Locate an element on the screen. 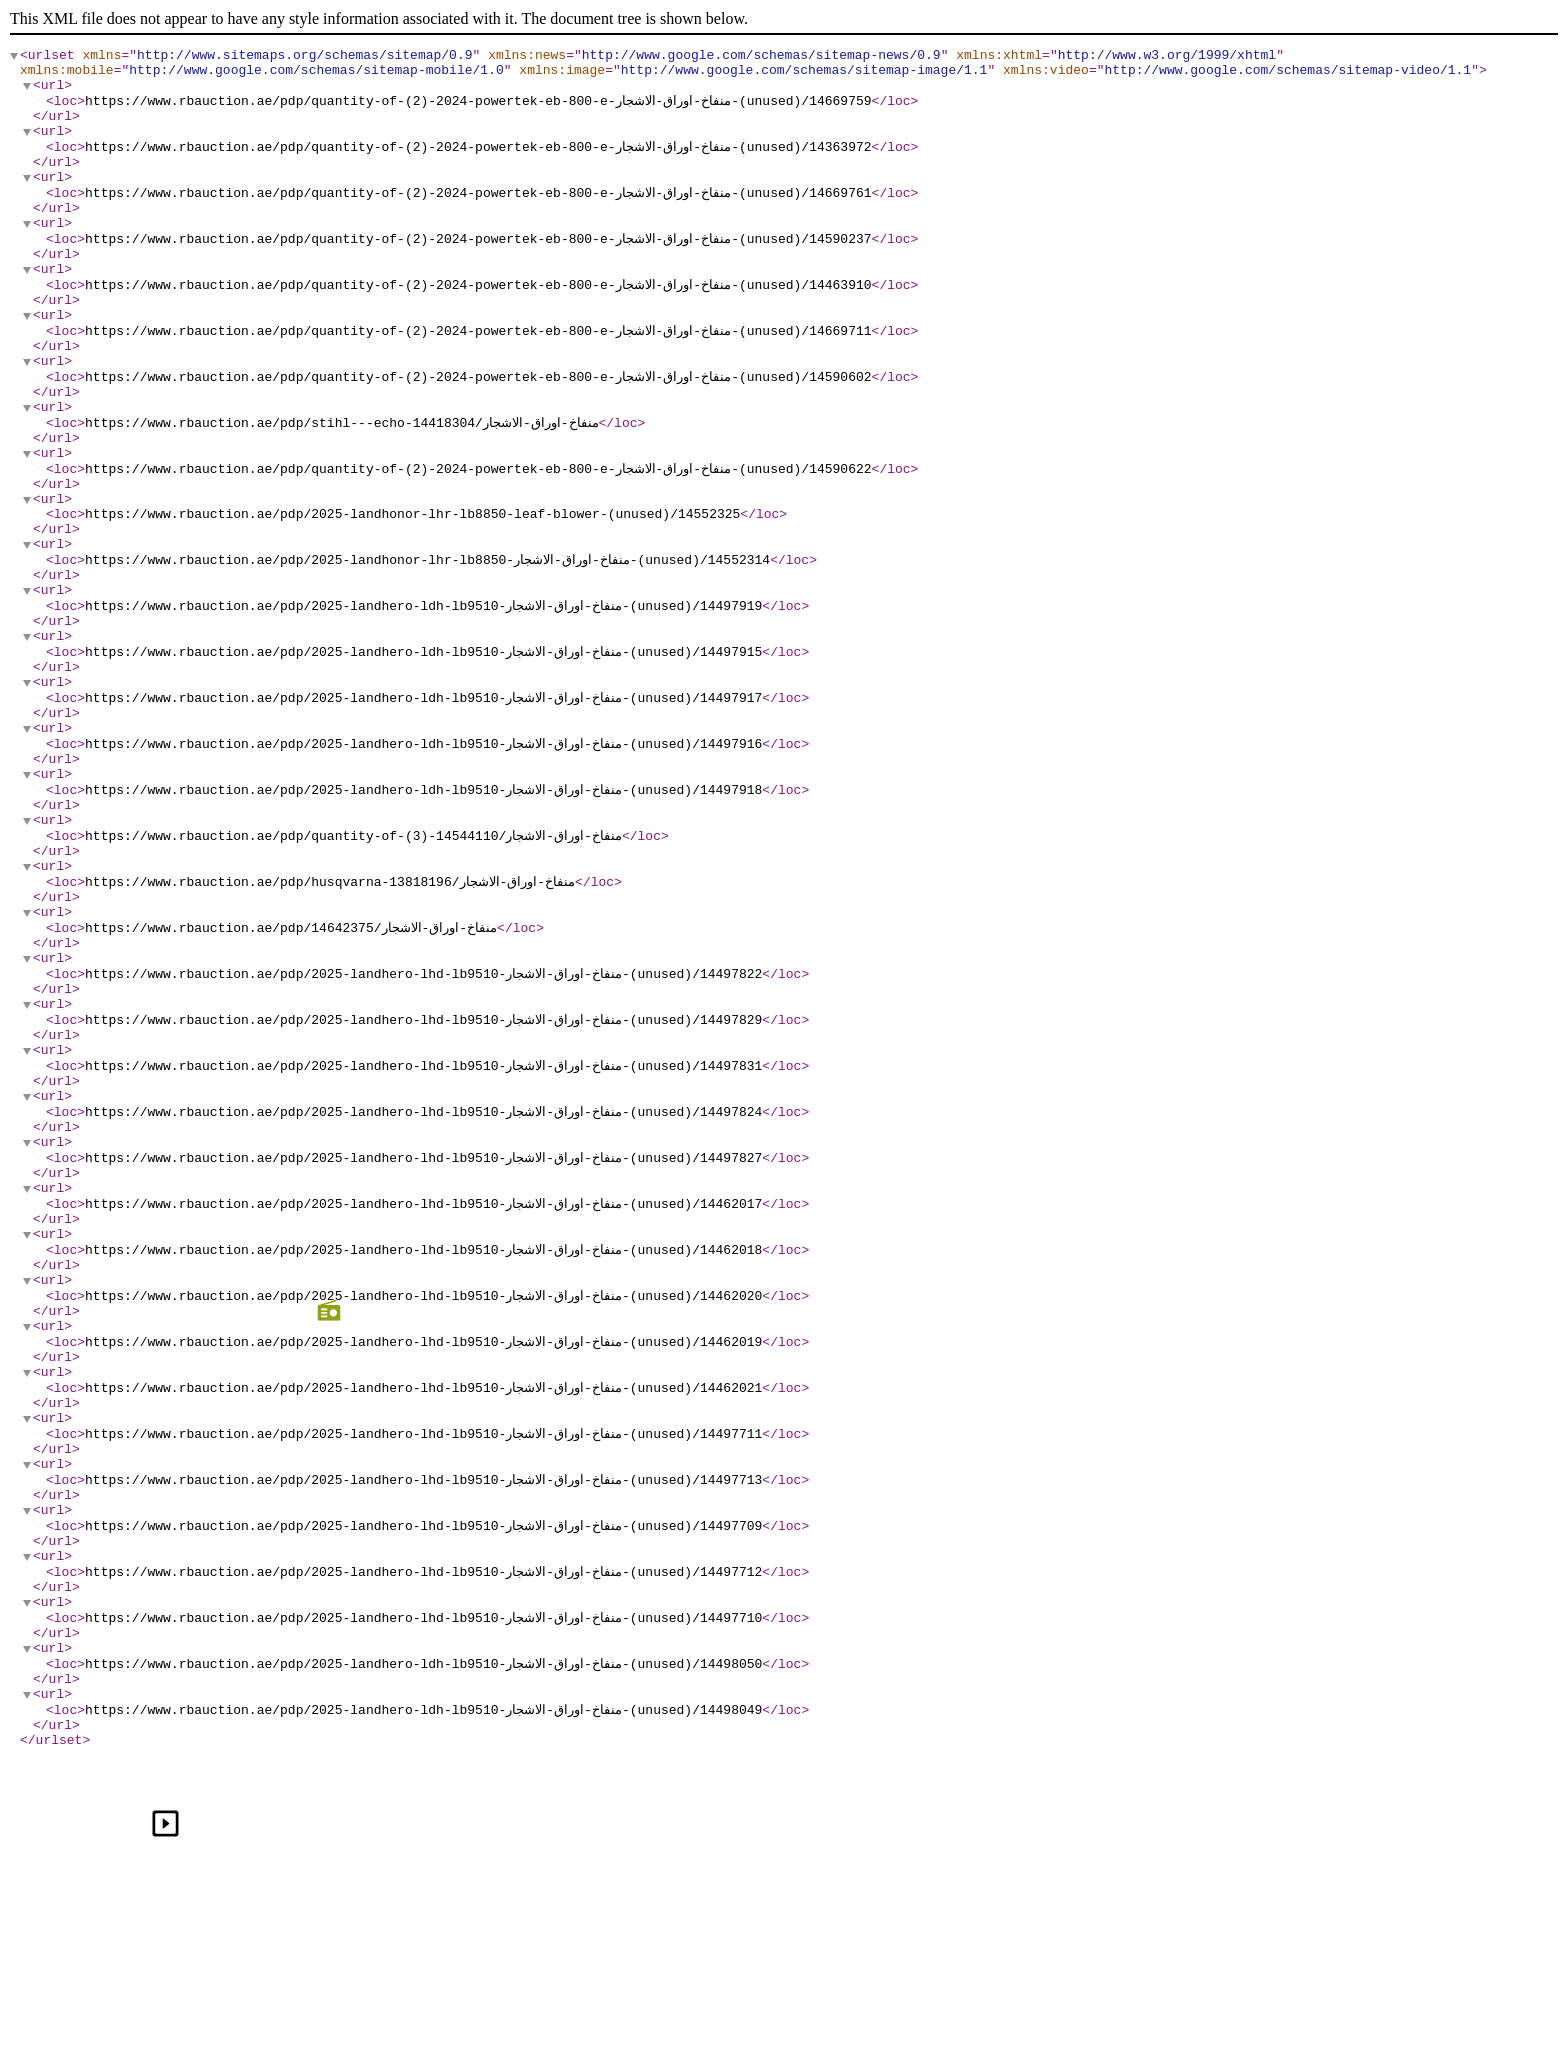 The height and width of the screenshot is (2046, 1568). open radio or audio streaming is located at coordinates (329, 1312).